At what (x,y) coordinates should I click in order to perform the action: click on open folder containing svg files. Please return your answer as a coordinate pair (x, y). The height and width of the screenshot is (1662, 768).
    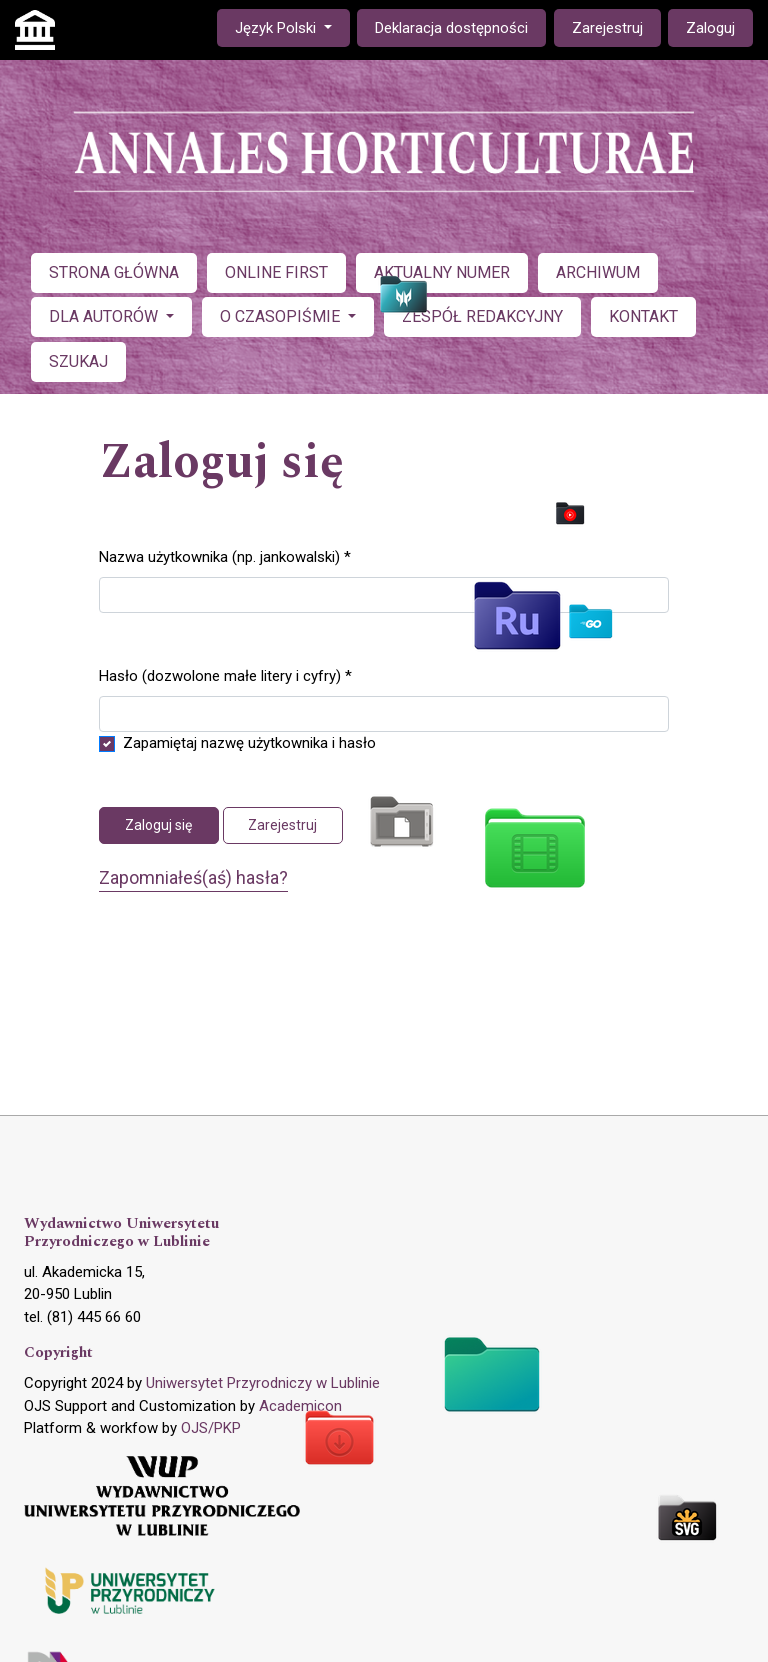
    Looking at the image, I should click on (687, 1519).